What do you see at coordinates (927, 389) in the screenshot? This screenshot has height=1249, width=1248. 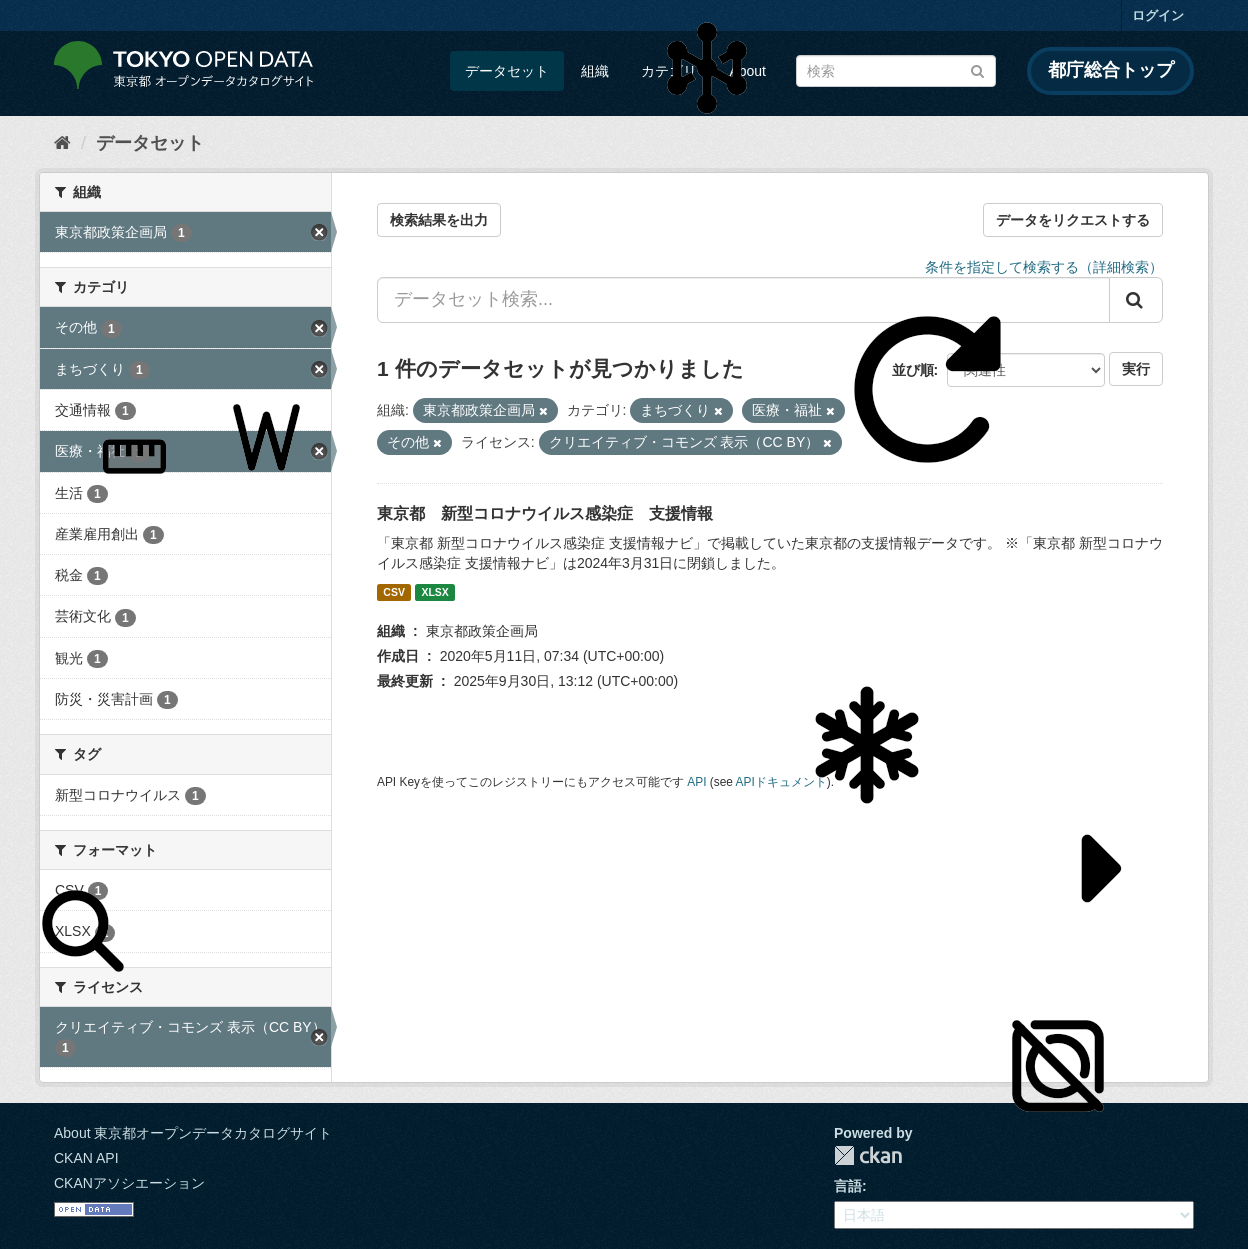 I see `redo the last undone action` at bounding box center [927, 389].